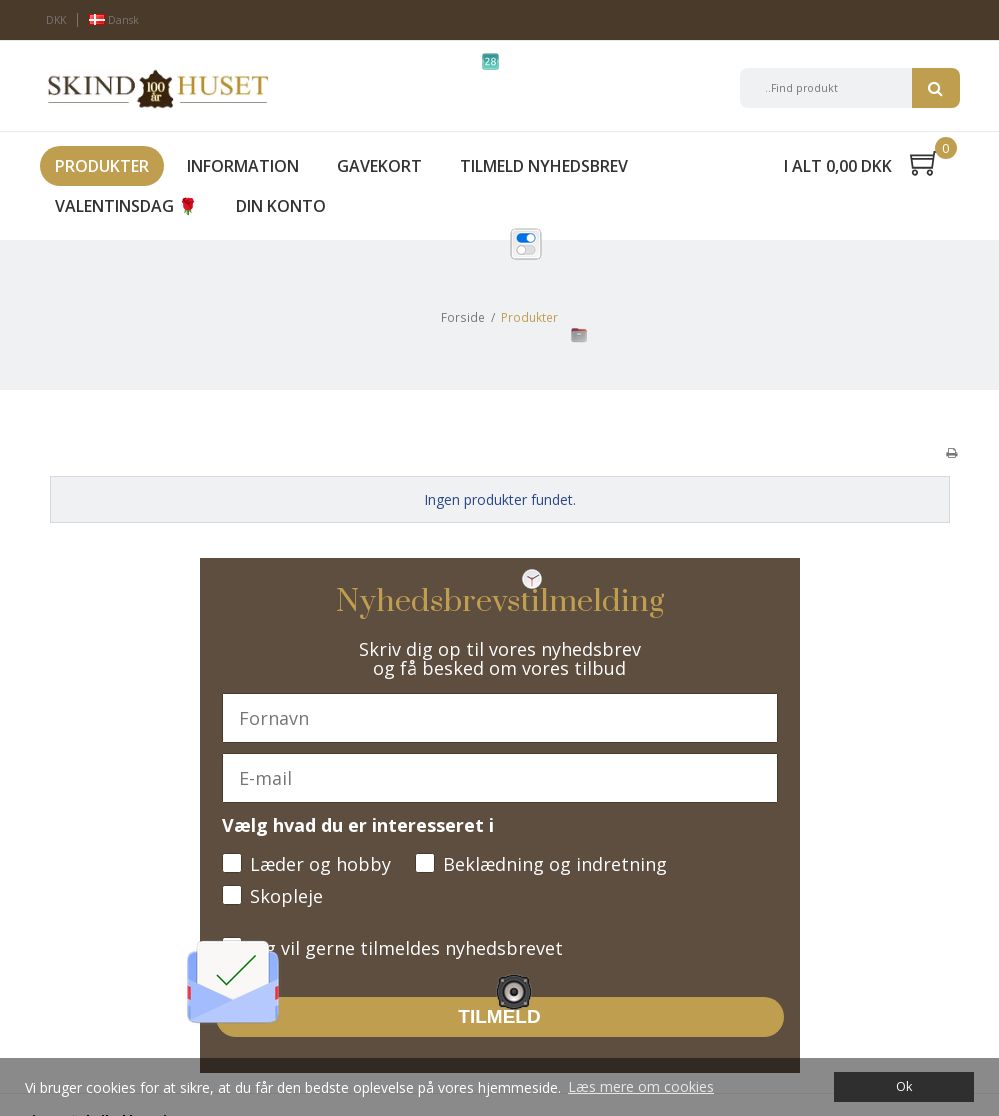 This screenshot has width=999, height=1116. I want to click on mark email as not junk or spam, so click(233, 987).